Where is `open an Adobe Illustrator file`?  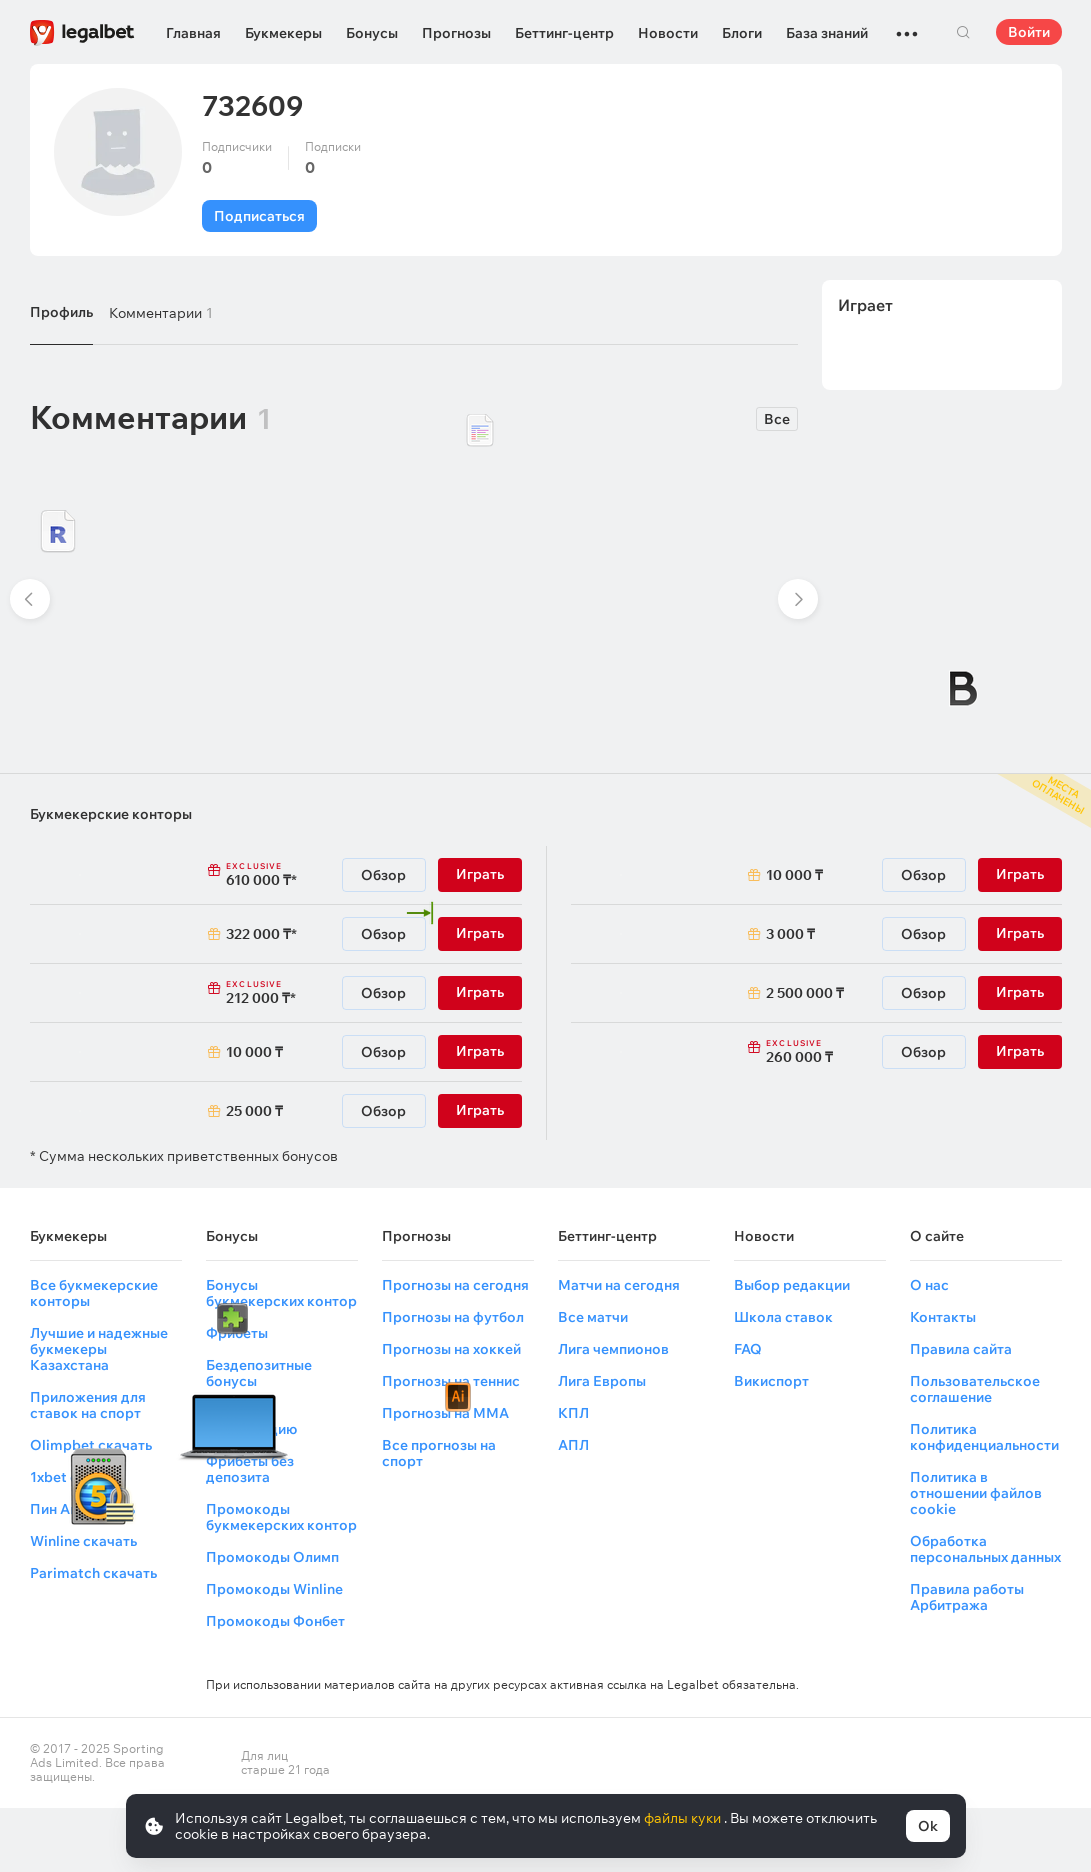
open an Adobe Illustrator file is located at coordinates (458, 1397).